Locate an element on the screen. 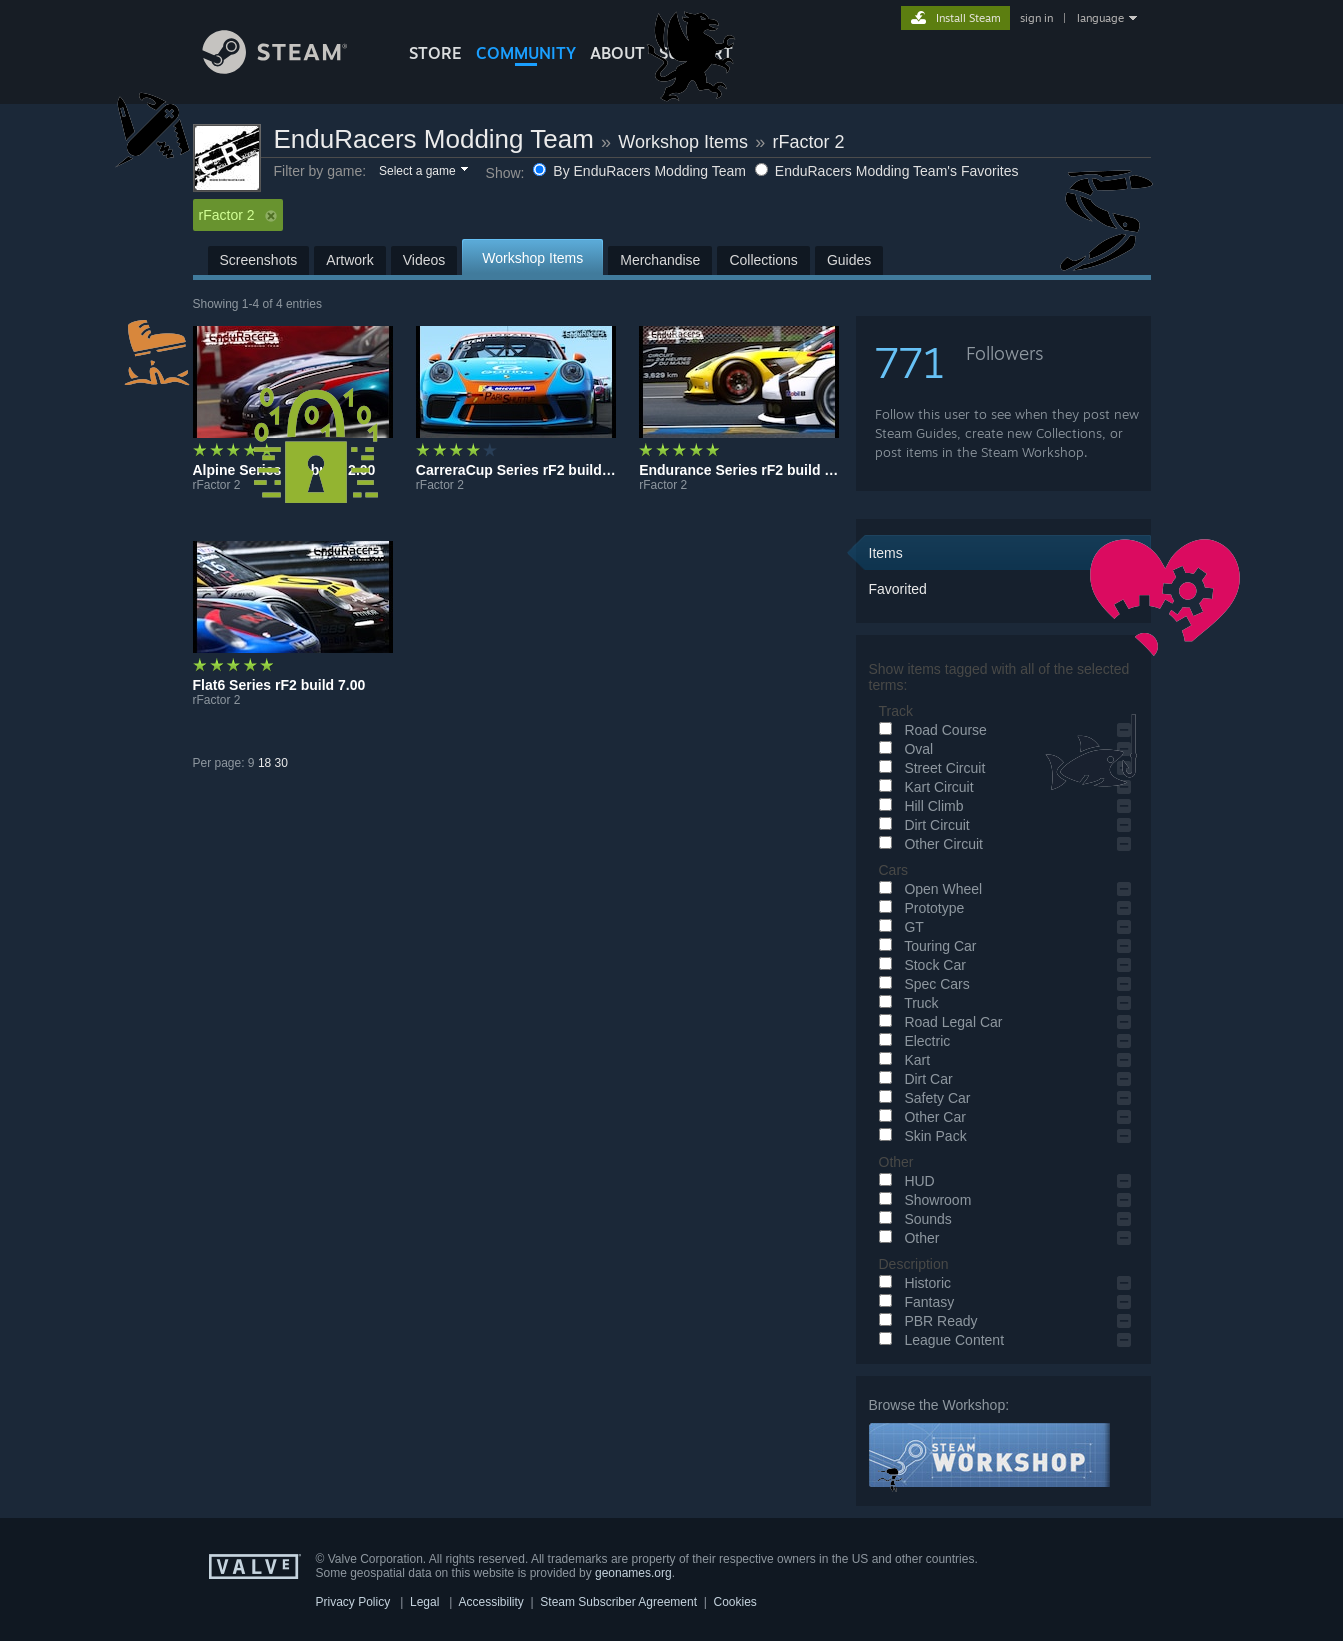  fantasy game faction or guild emblem is located at coordinates (691, 56).